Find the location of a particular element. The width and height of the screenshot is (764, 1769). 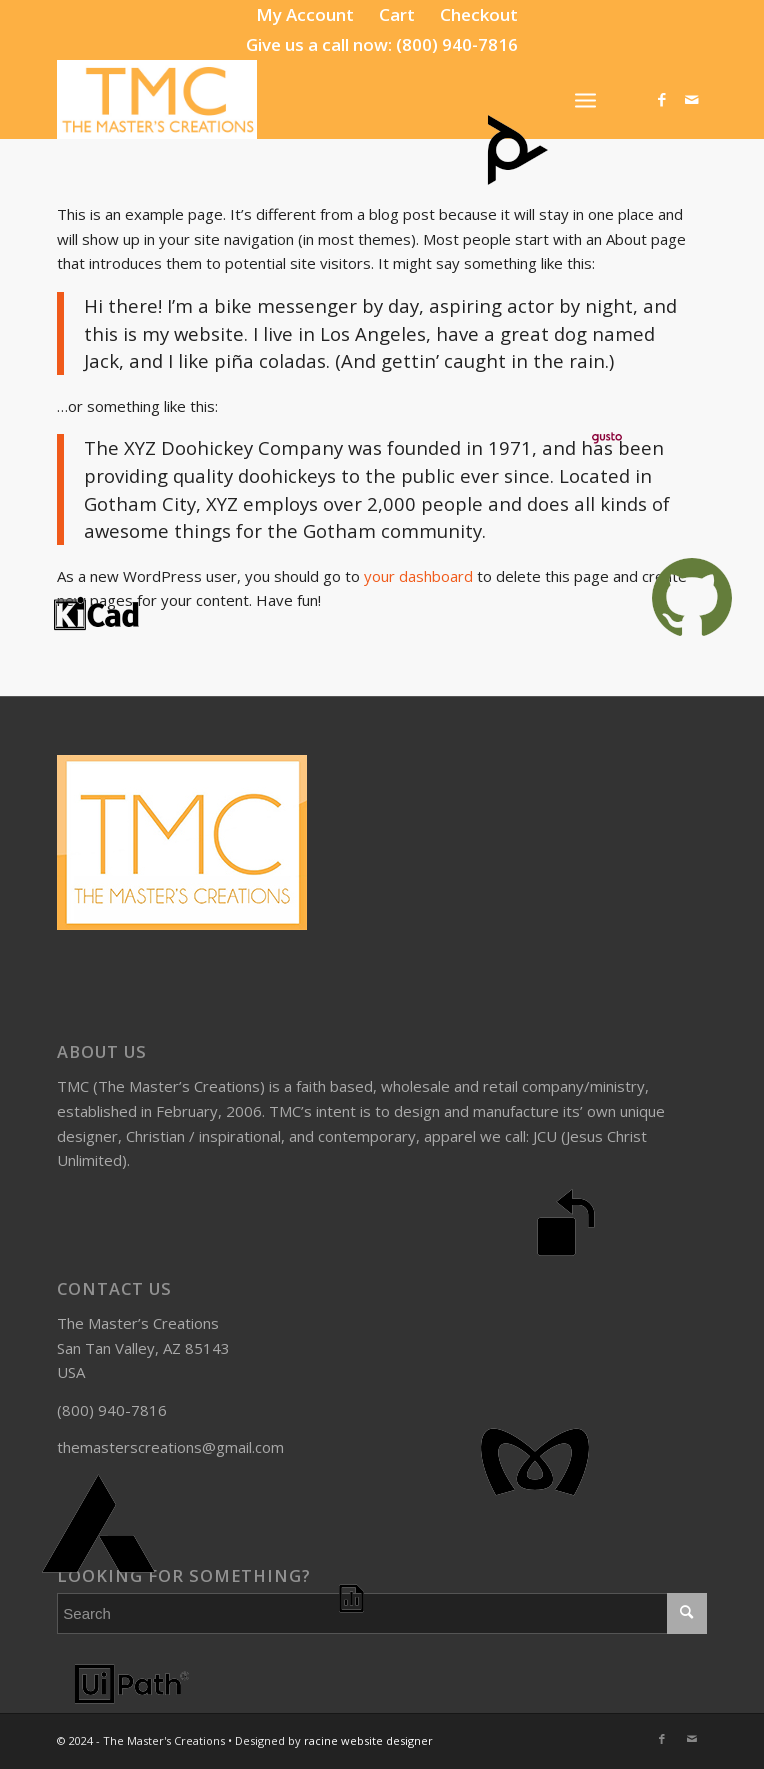

UiPath automation platform logo is located at coordinates (132, 1684).